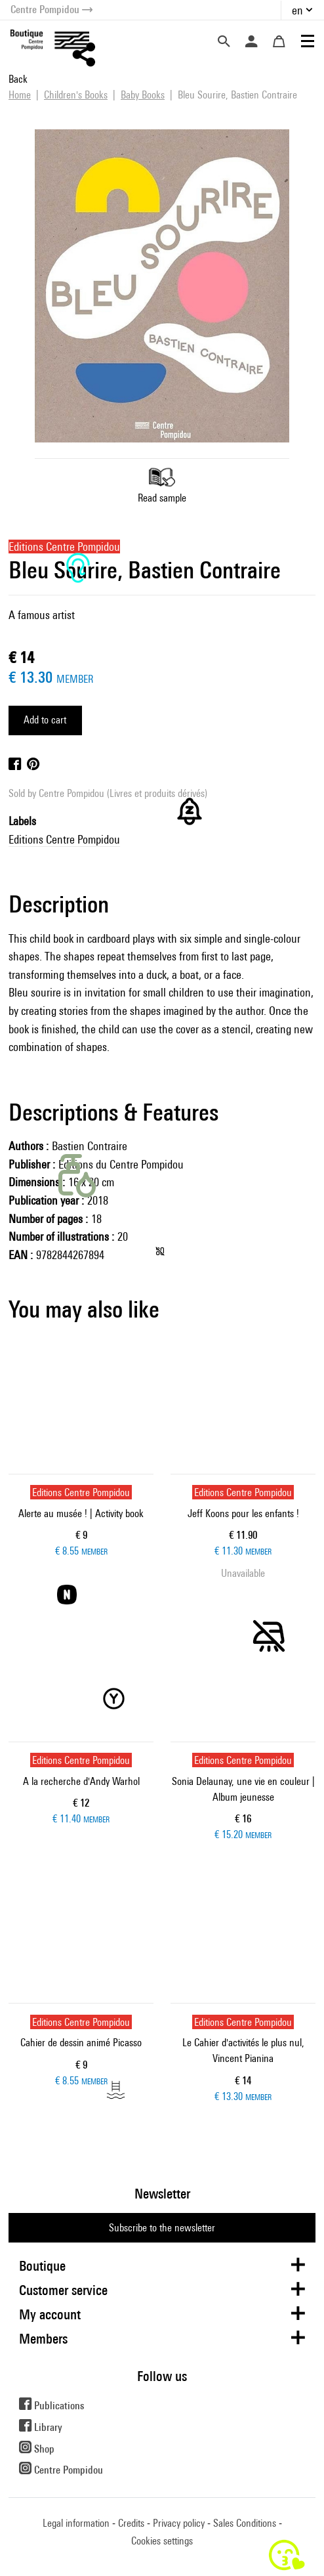  I want to click on access audio or hearing settings, so click(78, 568).